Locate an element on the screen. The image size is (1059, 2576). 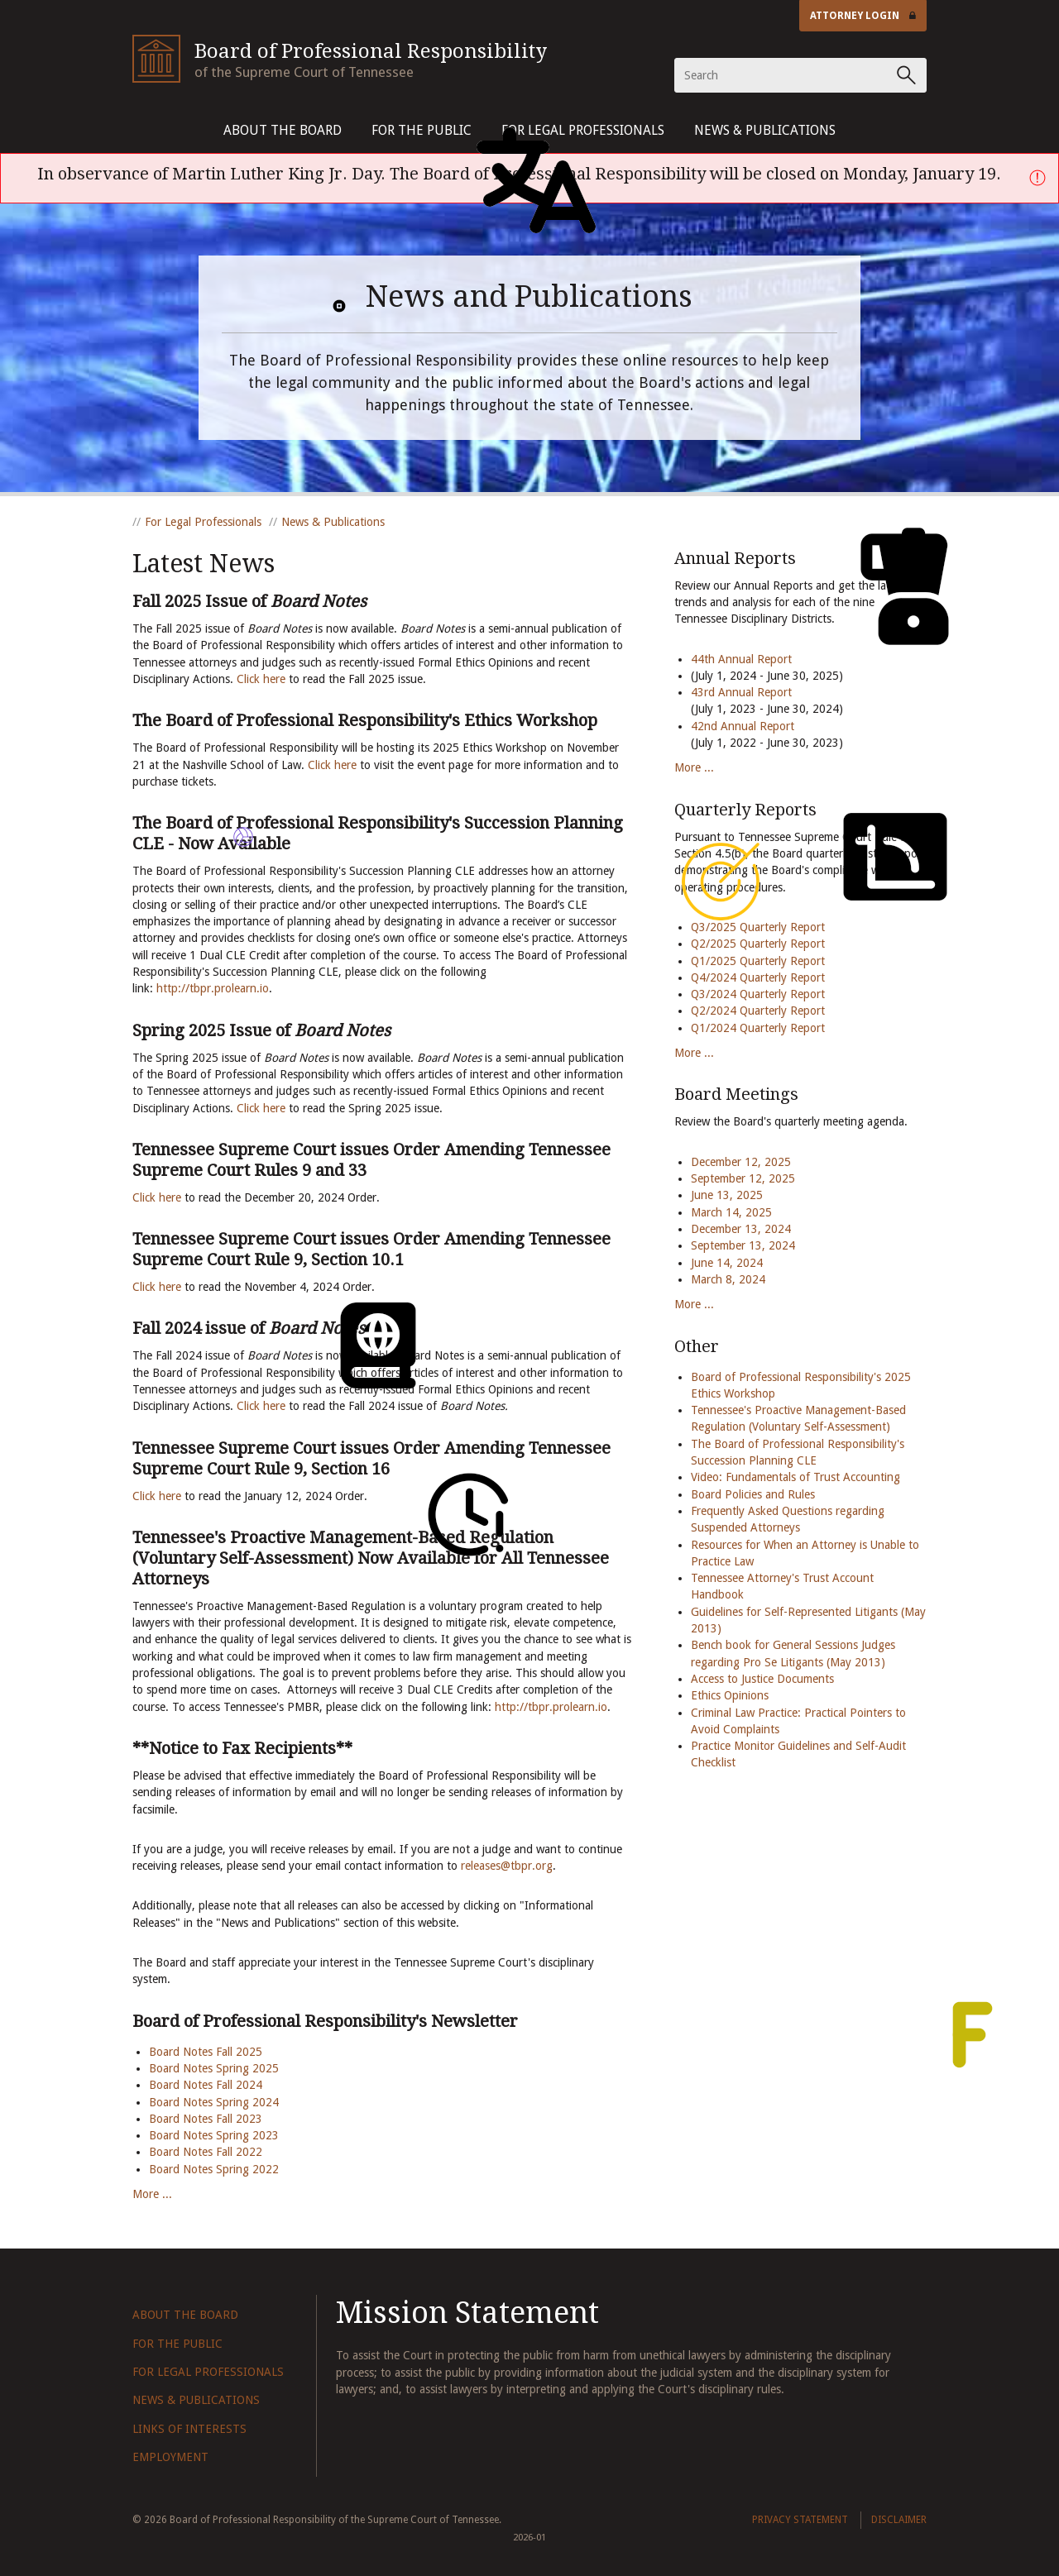
indicates a Facebook shortcut or link is located at coordinates (972, 2034).